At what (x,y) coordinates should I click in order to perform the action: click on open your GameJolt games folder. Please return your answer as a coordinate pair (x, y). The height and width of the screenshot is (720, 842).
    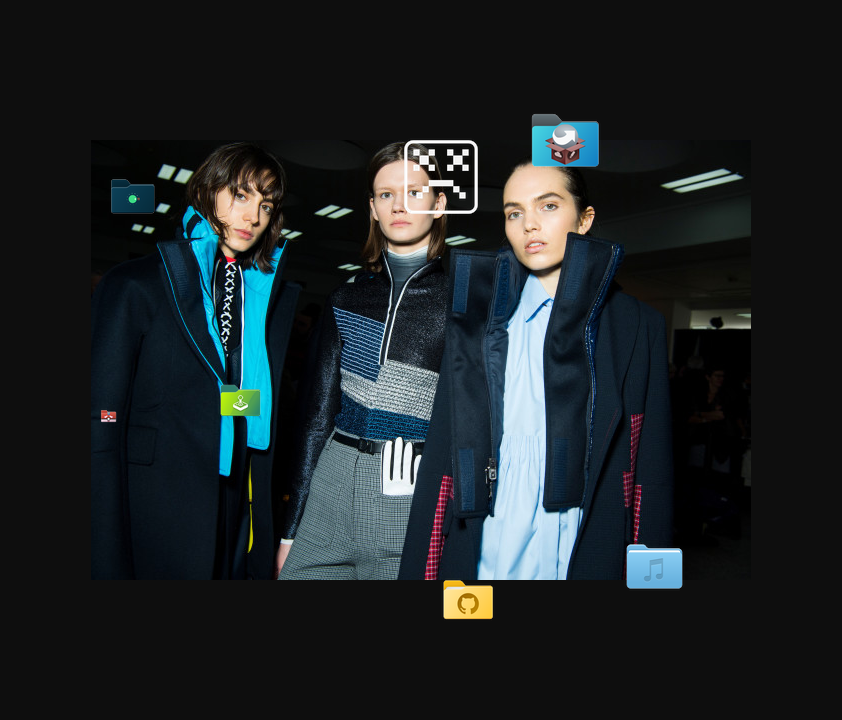
    Looking at the image, I should click on (240, 401).